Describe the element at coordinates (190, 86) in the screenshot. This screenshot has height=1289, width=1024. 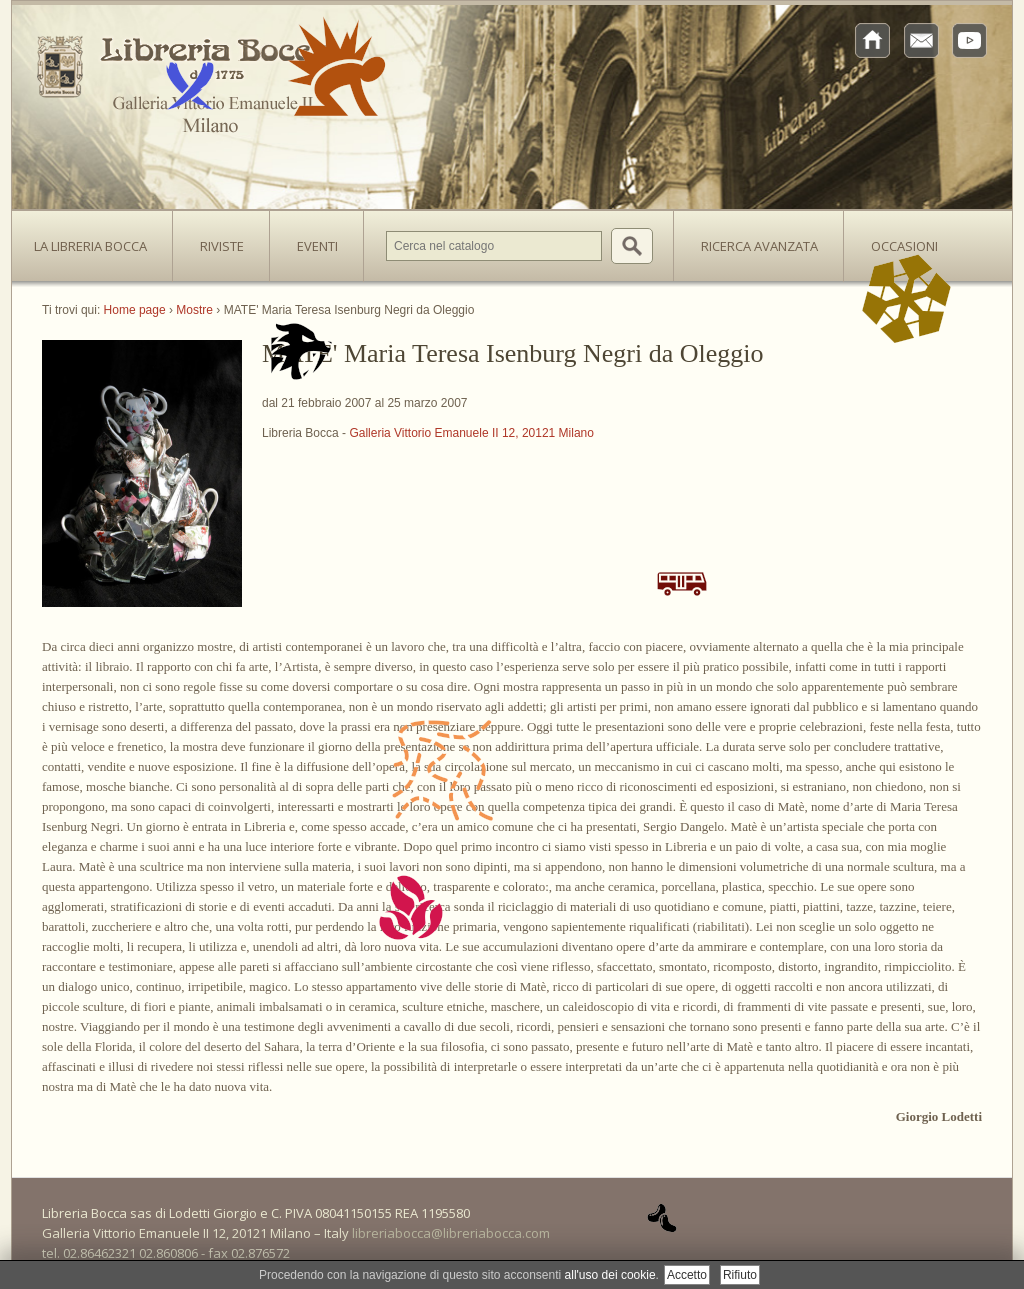
I see `ivory tusks item or resource in a game` at that location.